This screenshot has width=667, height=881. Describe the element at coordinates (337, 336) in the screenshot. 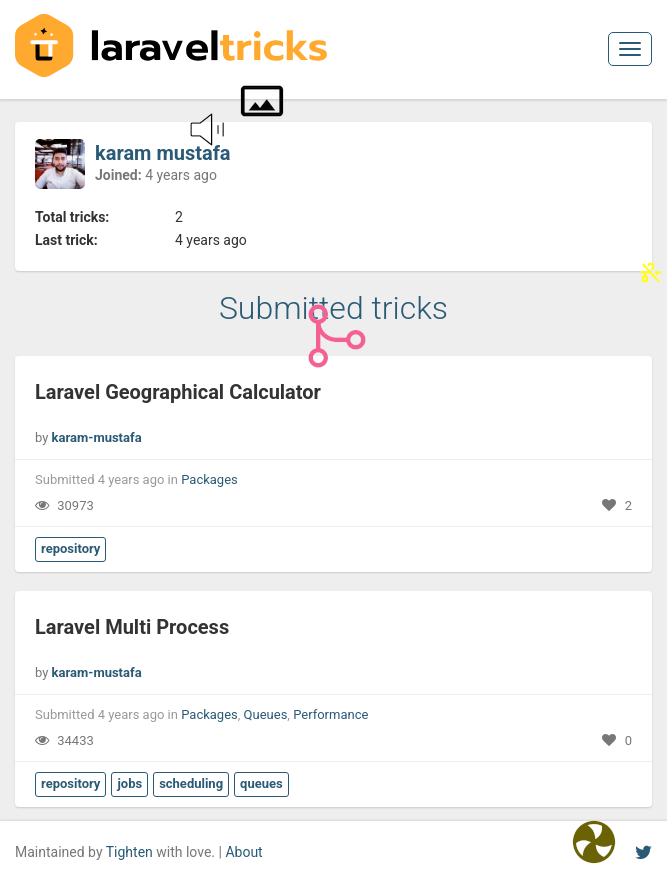

I see `merge a branch into the main codebase` at that location.